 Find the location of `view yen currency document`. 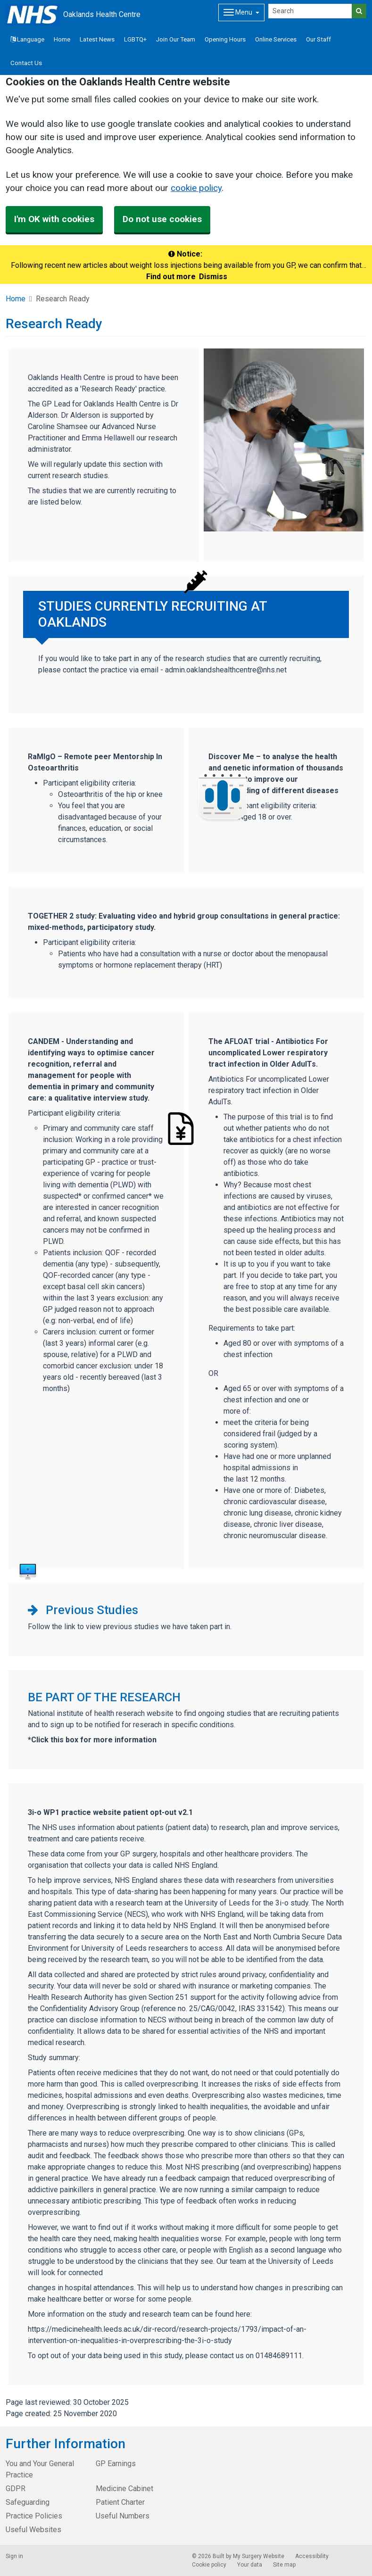

view yen currency document is located at coordinates (181, 1128).